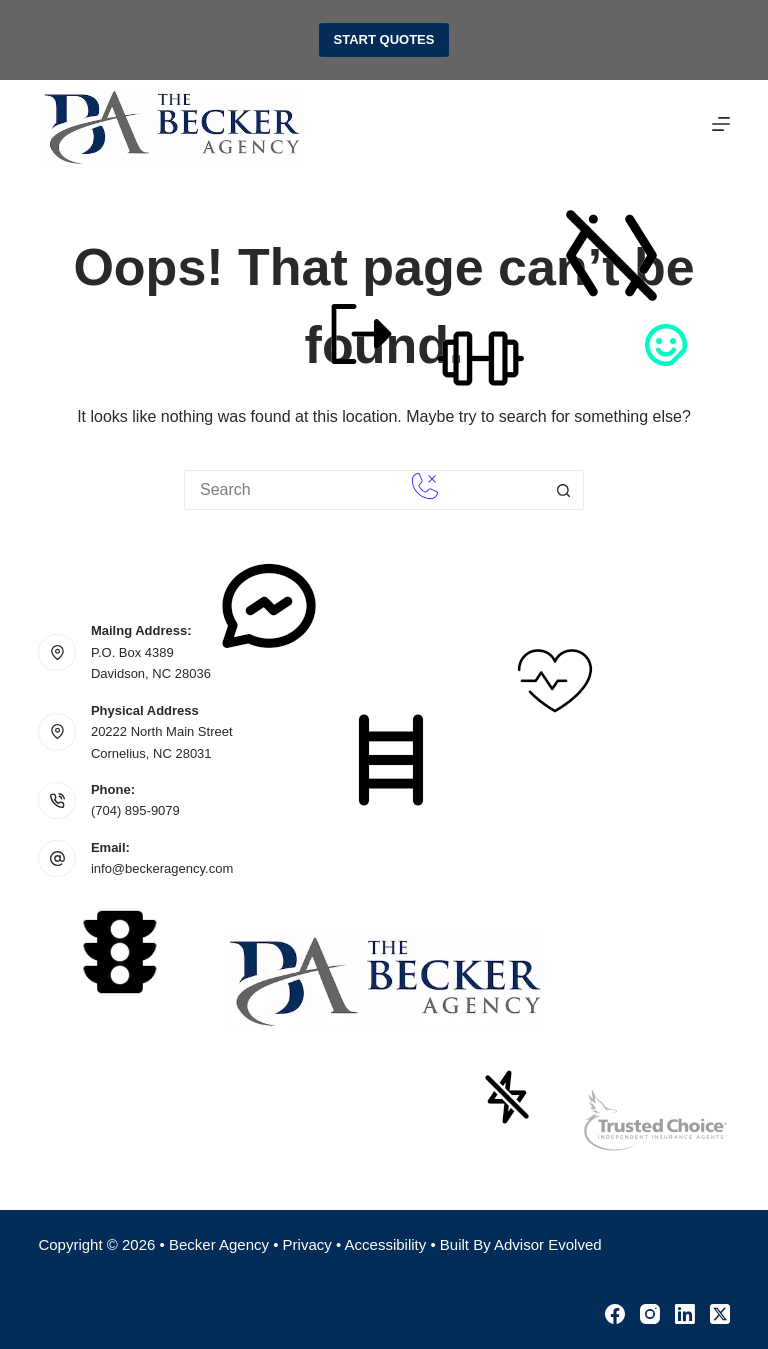 The height and width of the screenshot is (1349, 768). What do you see at coordinates (507, 1097) in the screenshot?
I see `disable camera flash` at bounding box center [507, 1097].